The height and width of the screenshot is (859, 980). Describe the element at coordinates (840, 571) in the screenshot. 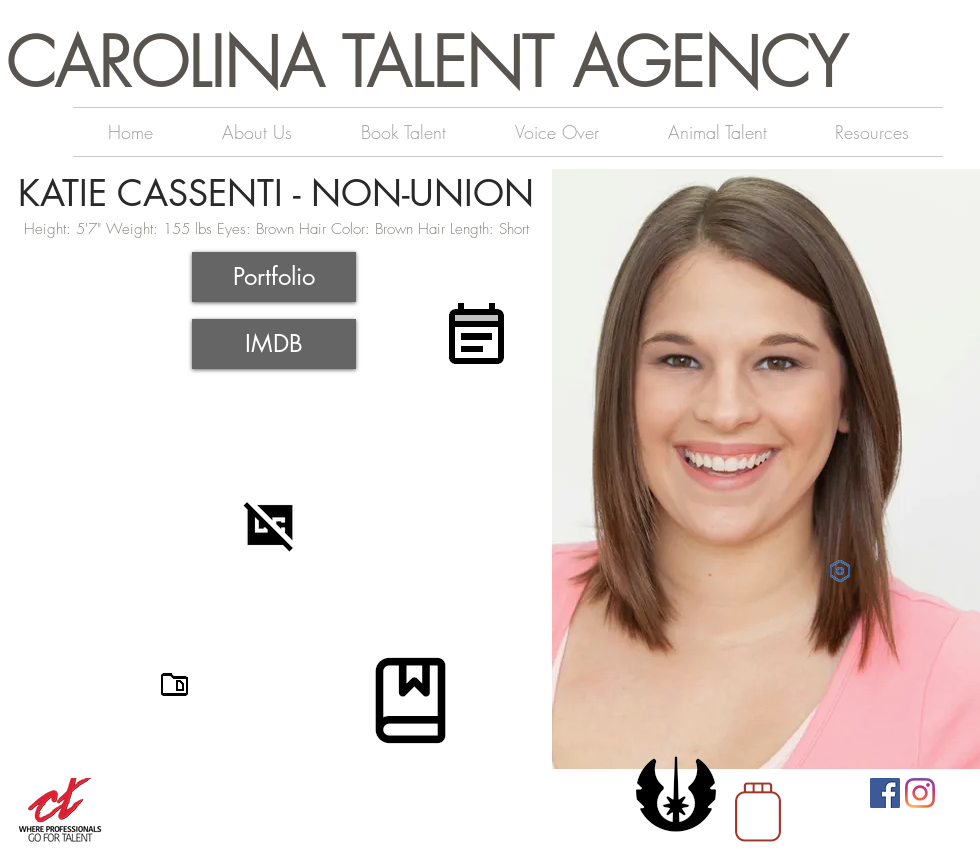

I see `access settings or preferences` at that location.